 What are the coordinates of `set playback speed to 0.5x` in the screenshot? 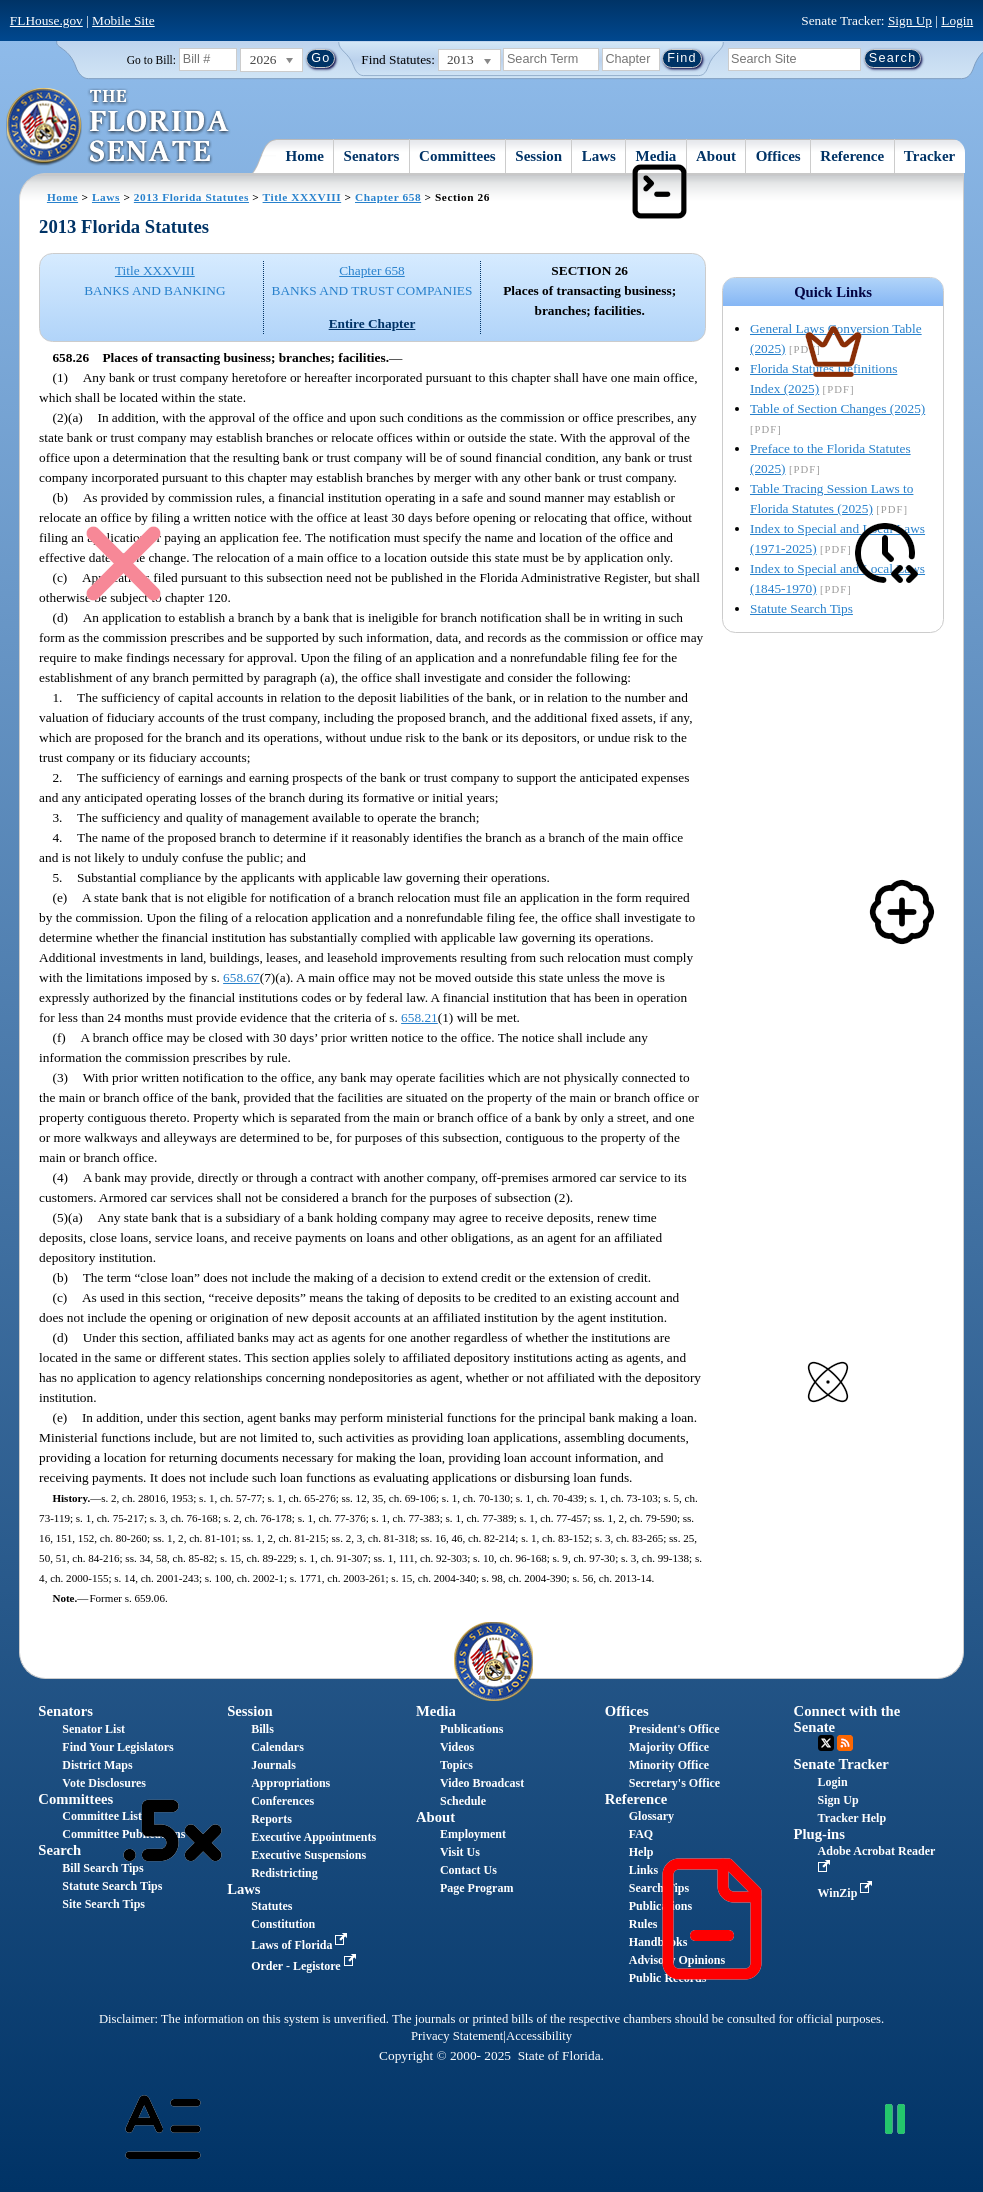 It's located at (172, 1830).